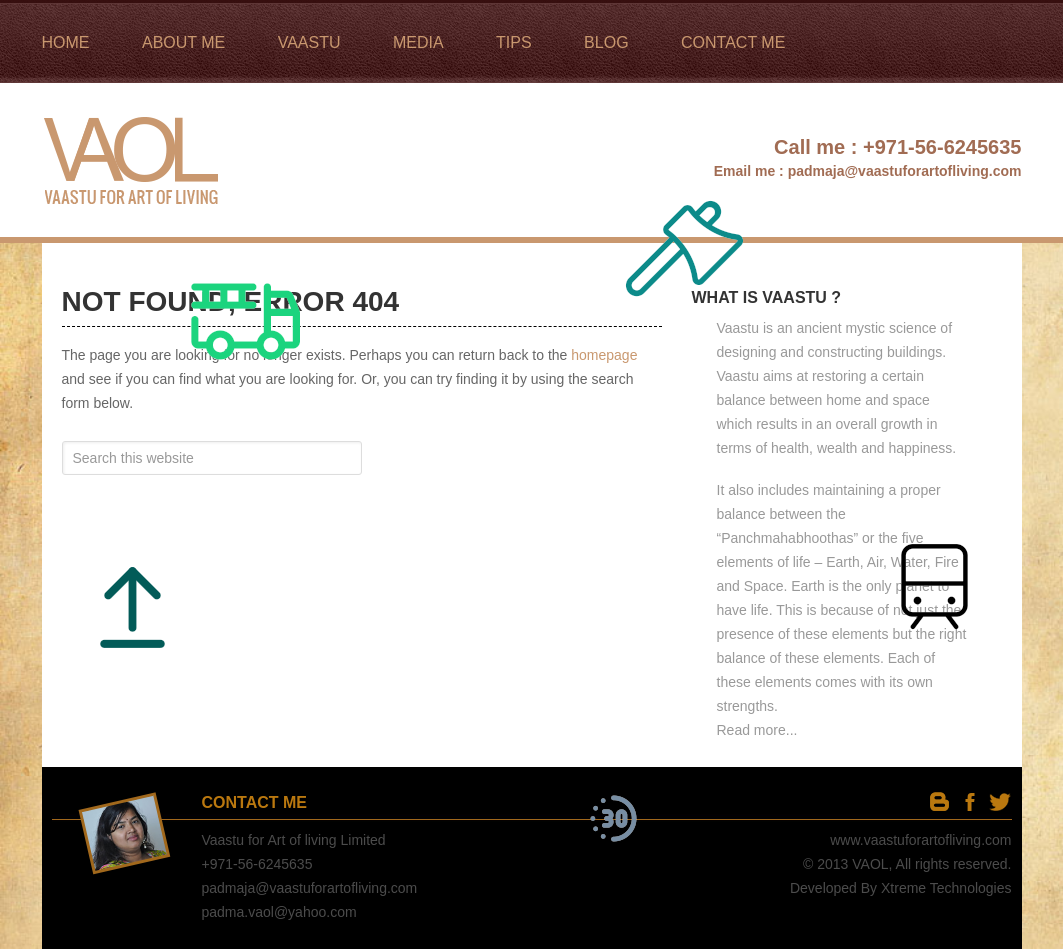  I want to click on access train or rail transit options, so click(934, 583).